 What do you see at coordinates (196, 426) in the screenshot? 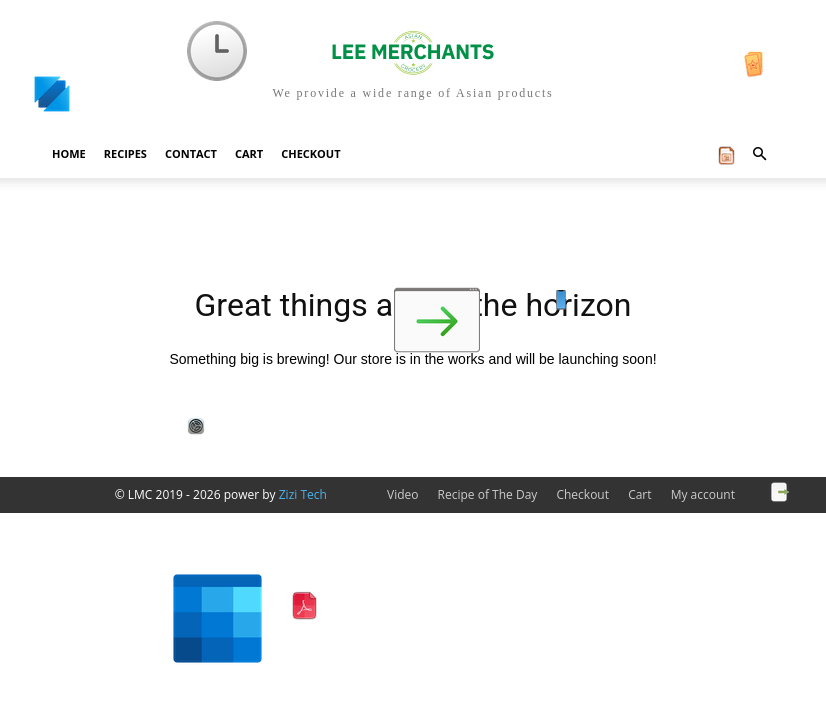
I see `open system preferences or settings` at bounding box center [196, 426].